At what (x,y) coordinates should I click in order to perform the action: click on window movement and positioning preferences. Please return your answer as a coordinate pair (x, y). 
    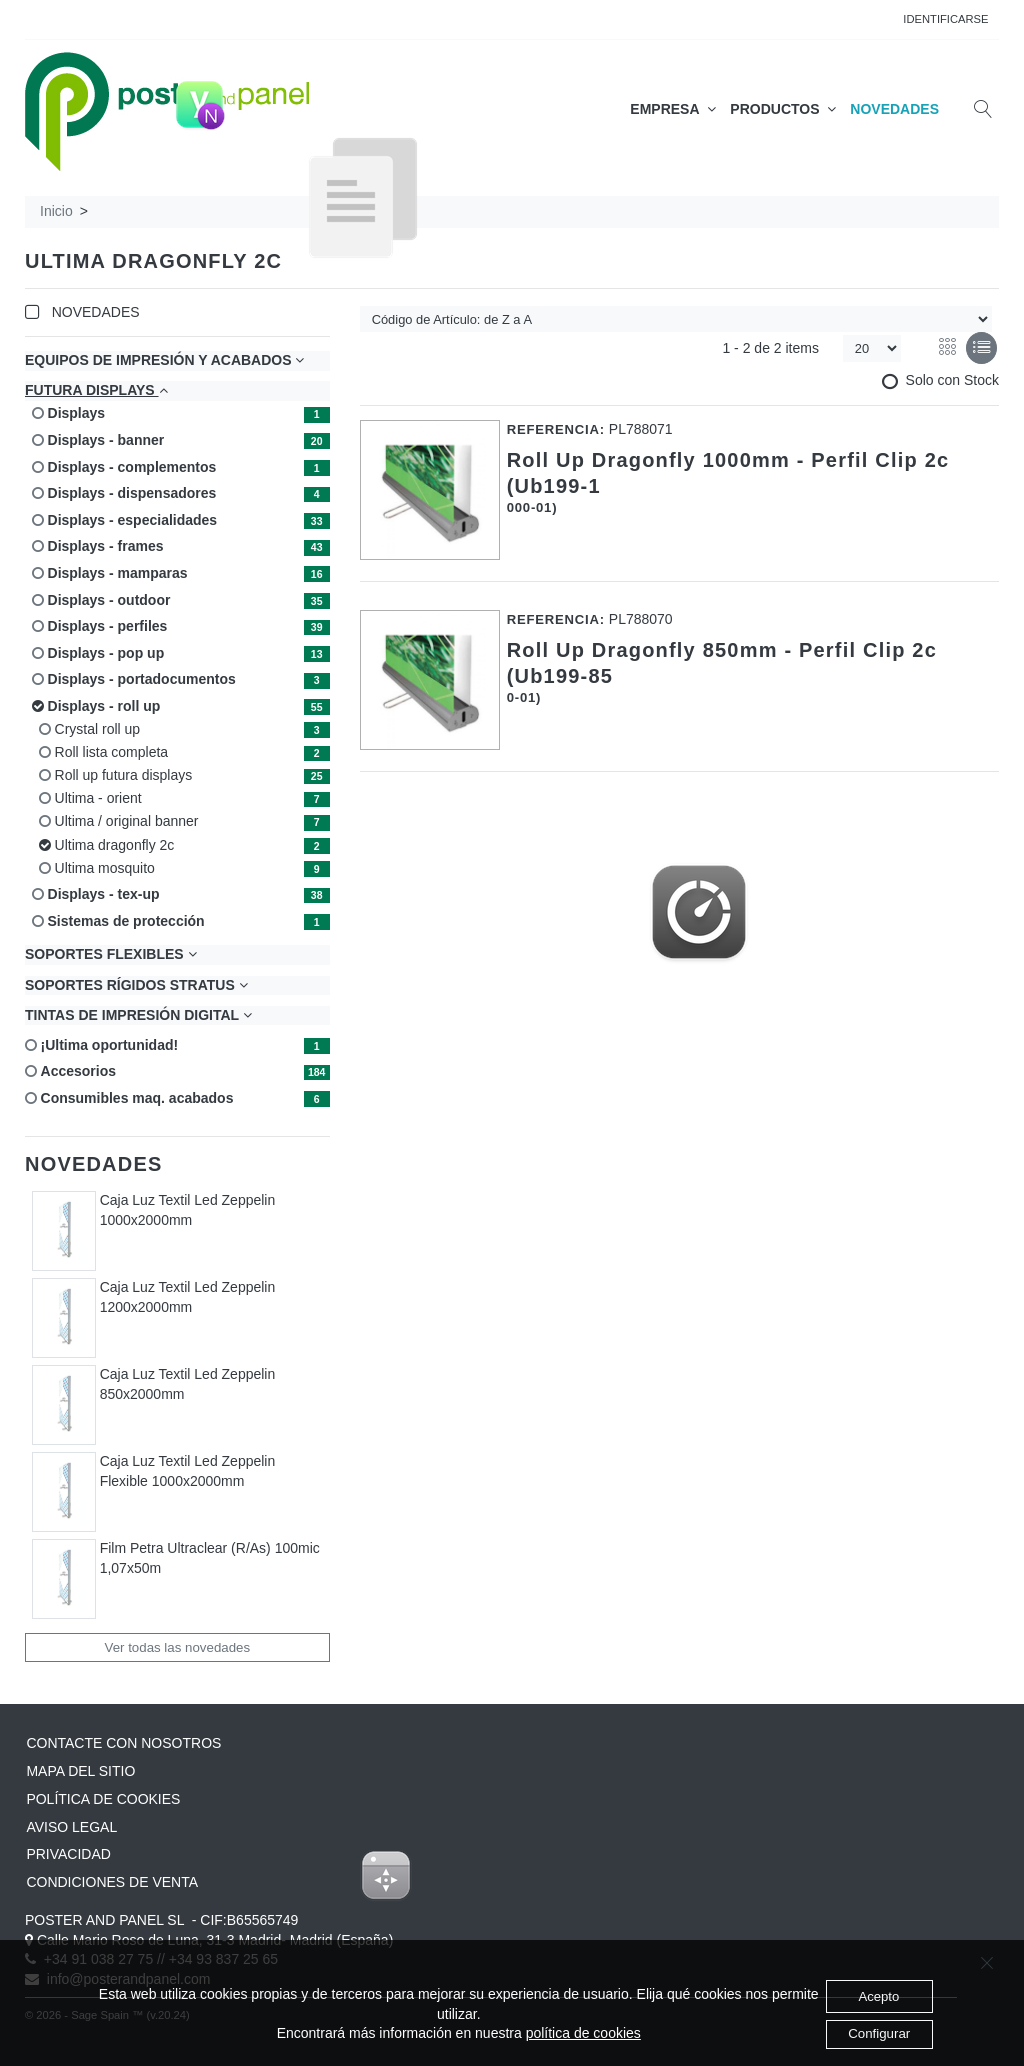
    Looking at the image, I should click on (386, 1876).